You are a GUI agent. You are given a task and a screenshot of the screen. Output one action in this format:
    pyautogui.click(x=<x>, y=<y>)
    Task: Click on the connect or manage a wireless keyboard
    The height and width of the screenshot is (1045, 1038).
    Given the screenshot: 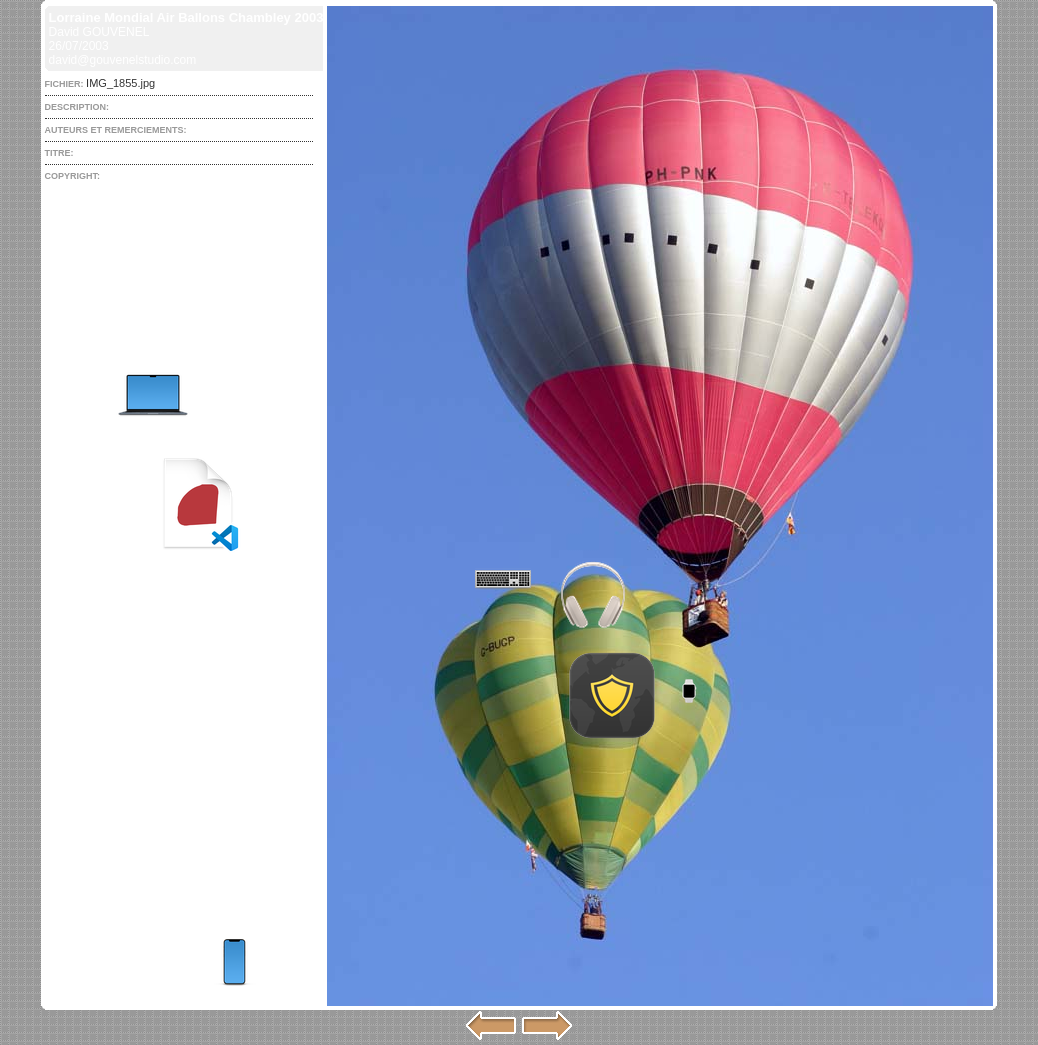 What is the action you would take?
    pyautogui.click(x=503, y=579)
    